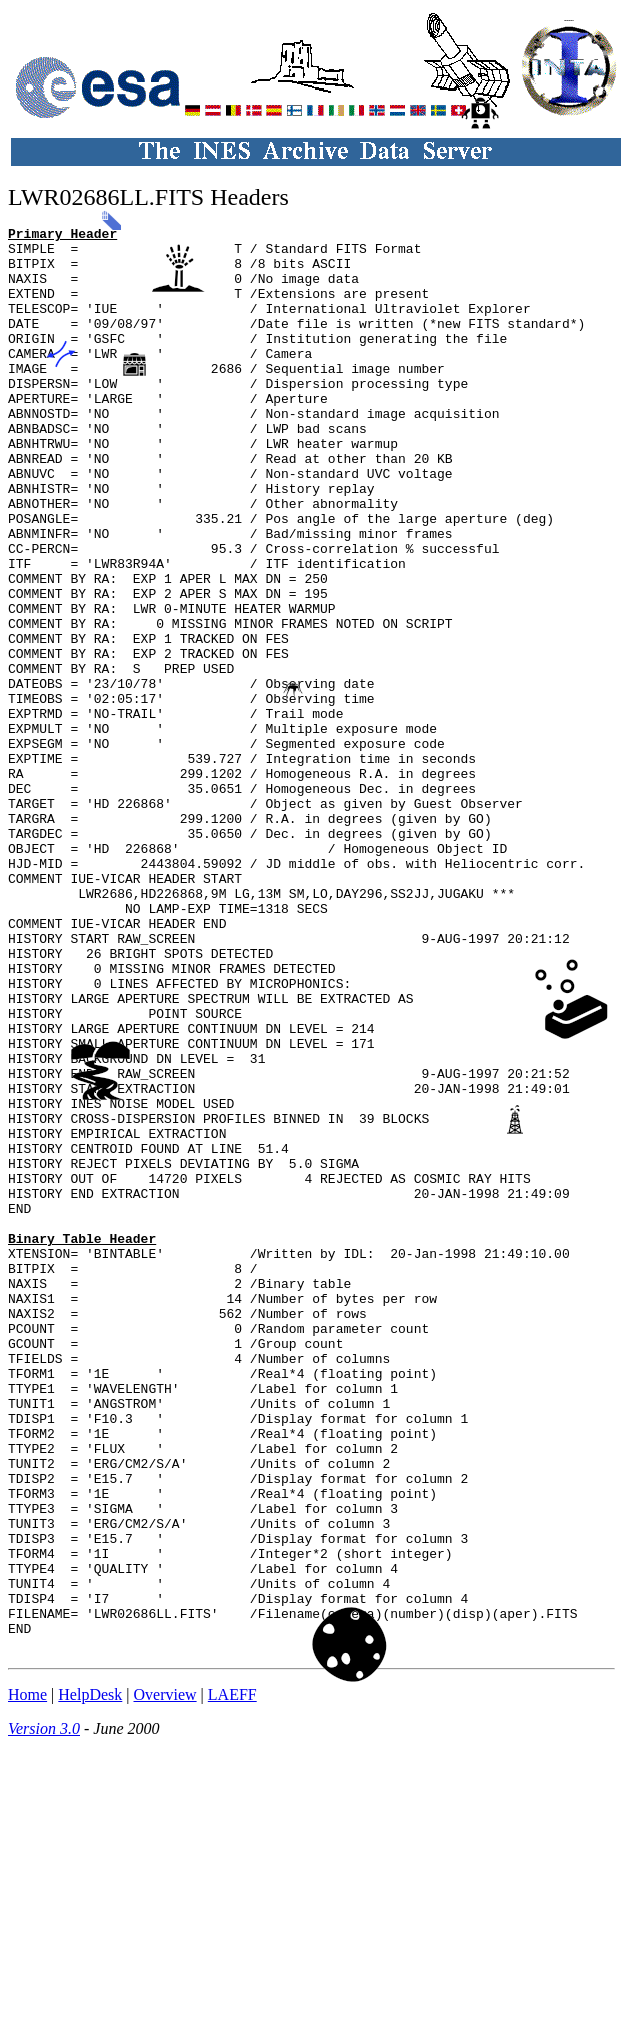  Describe the element at coordinates (480, 113) in the screenshot. I see `access bot or automation settings` at that location.